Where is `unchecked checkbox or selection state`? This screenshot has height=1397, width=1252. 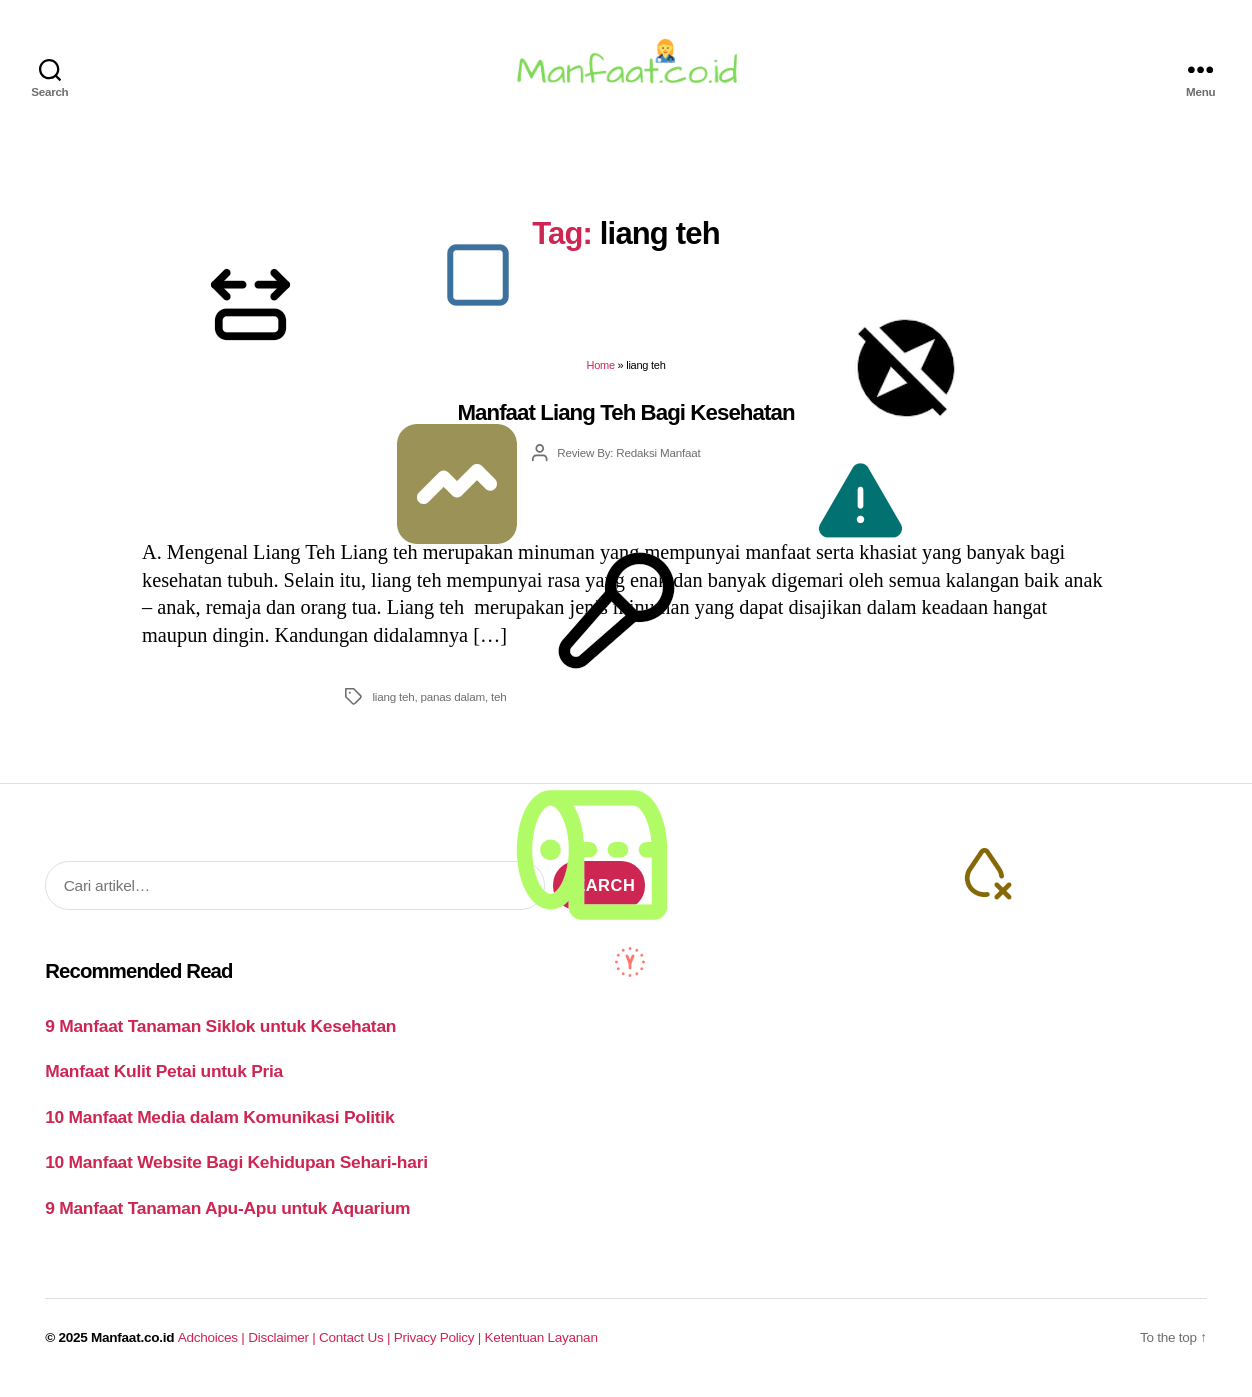
unchecked checkbox or selection state is located at coordinates (478, 275).